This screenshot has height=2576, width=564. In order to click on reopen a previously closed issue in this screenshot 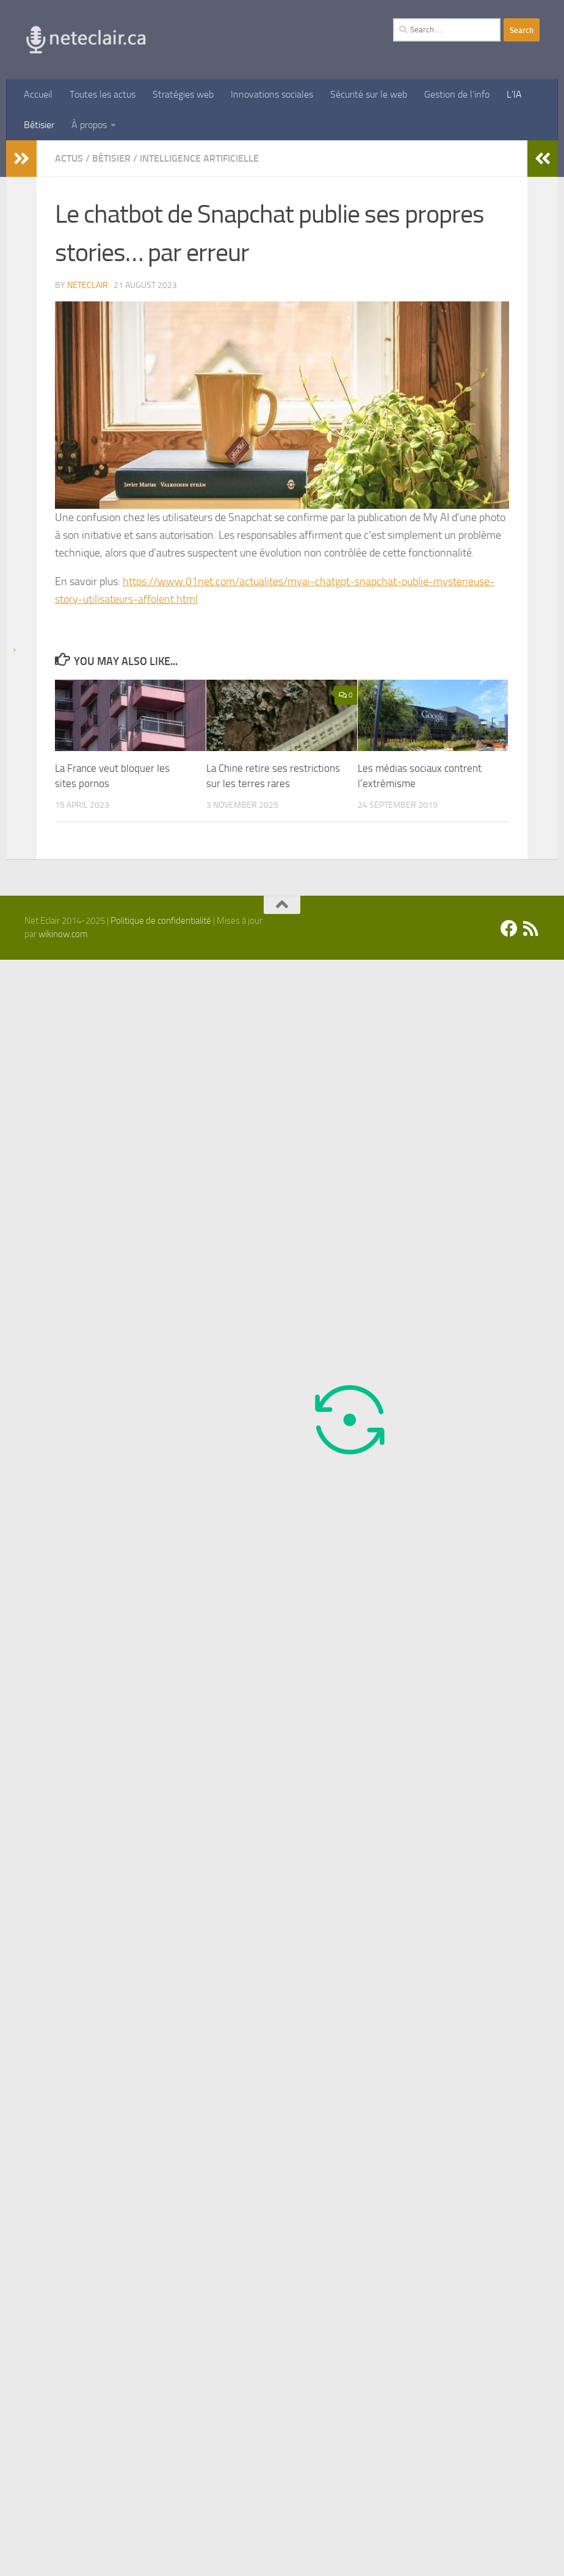, I will do `click(350, 1420)`.